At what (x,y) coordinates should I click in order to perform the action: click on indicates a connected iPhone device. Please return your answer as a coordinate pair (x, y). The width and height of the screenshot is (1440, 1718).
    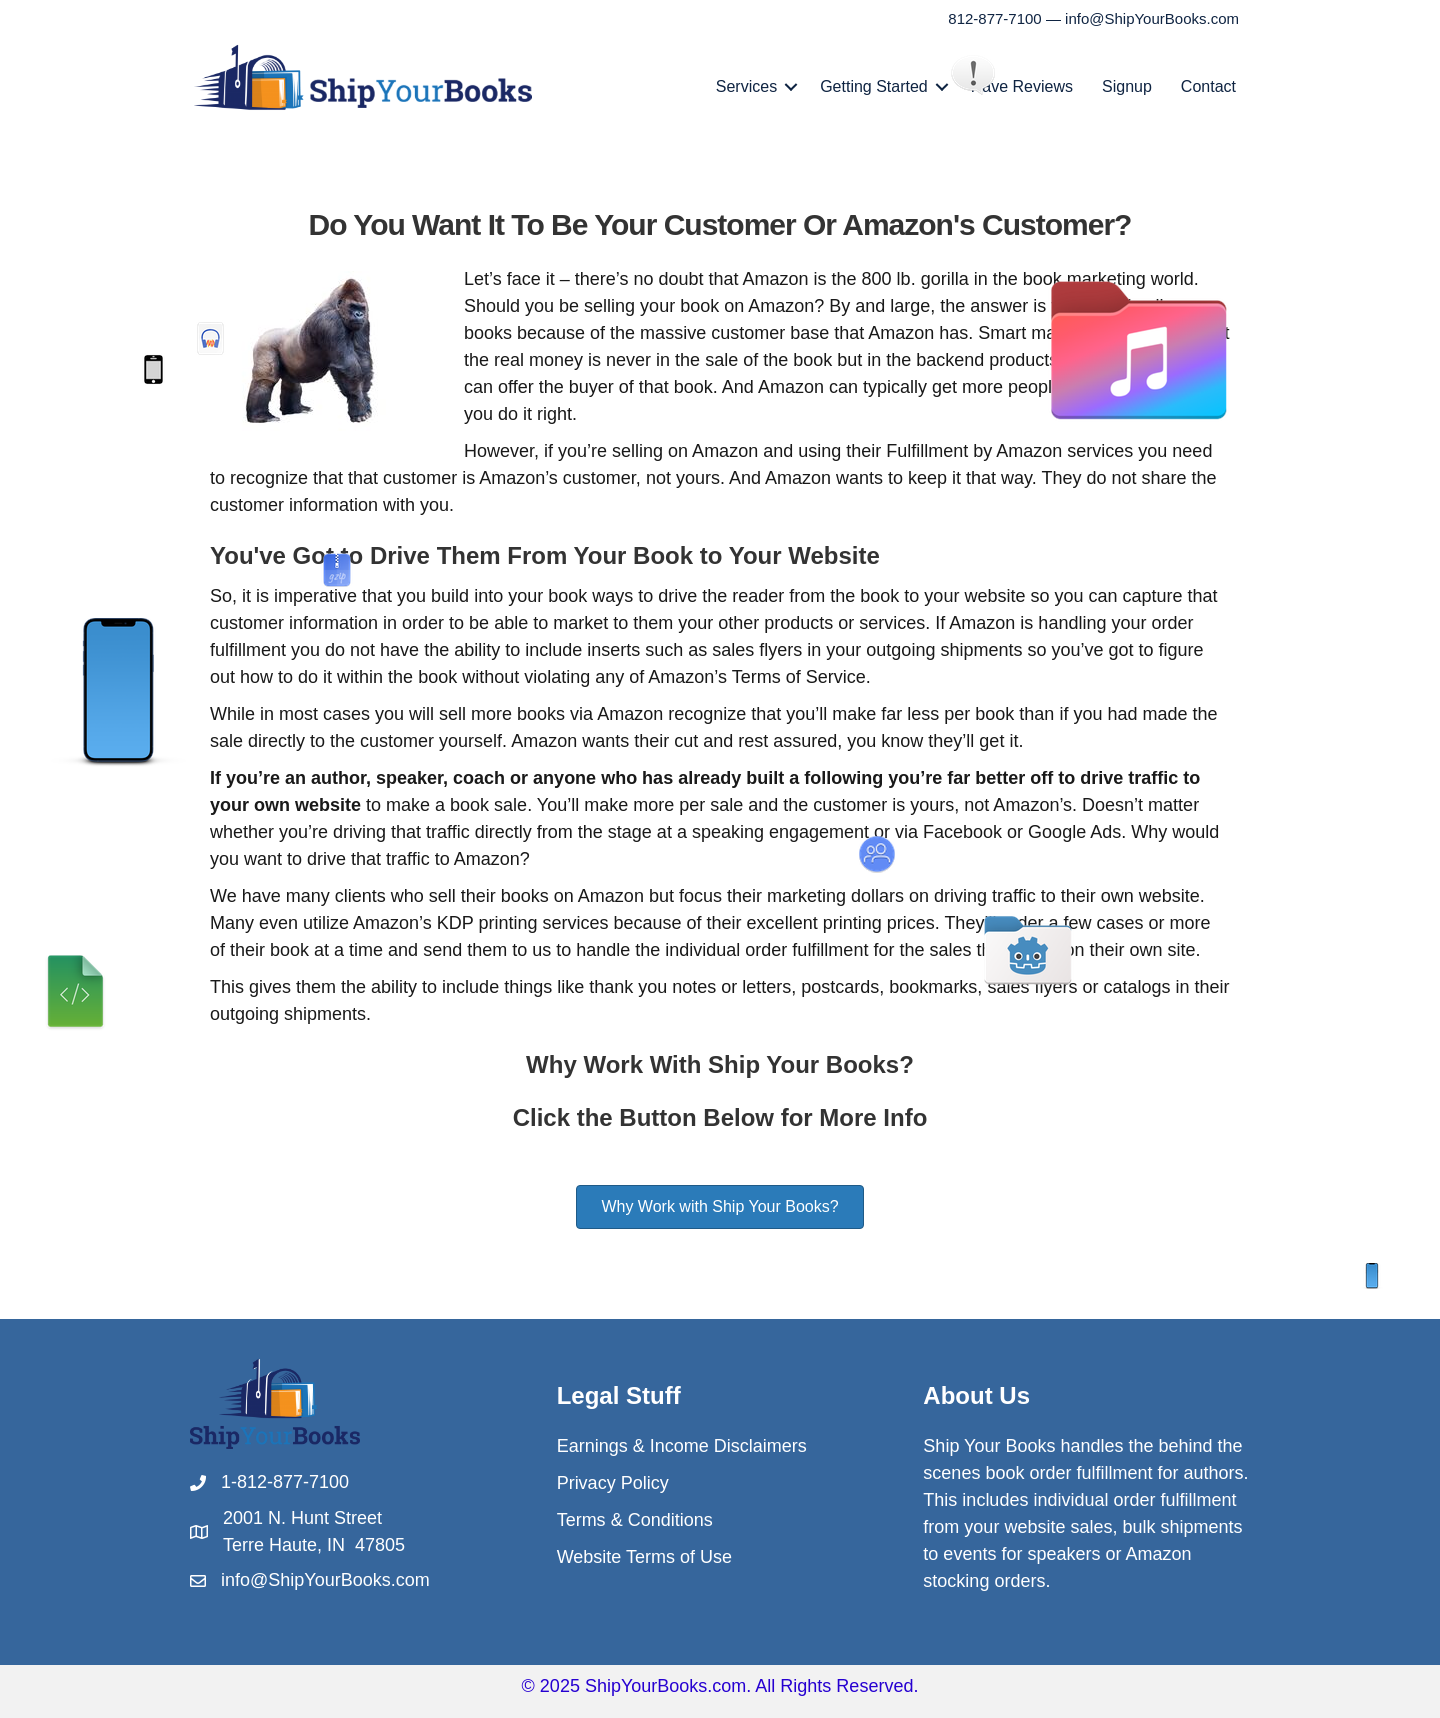
    Looking at the image, I should click on (1372, 1276).